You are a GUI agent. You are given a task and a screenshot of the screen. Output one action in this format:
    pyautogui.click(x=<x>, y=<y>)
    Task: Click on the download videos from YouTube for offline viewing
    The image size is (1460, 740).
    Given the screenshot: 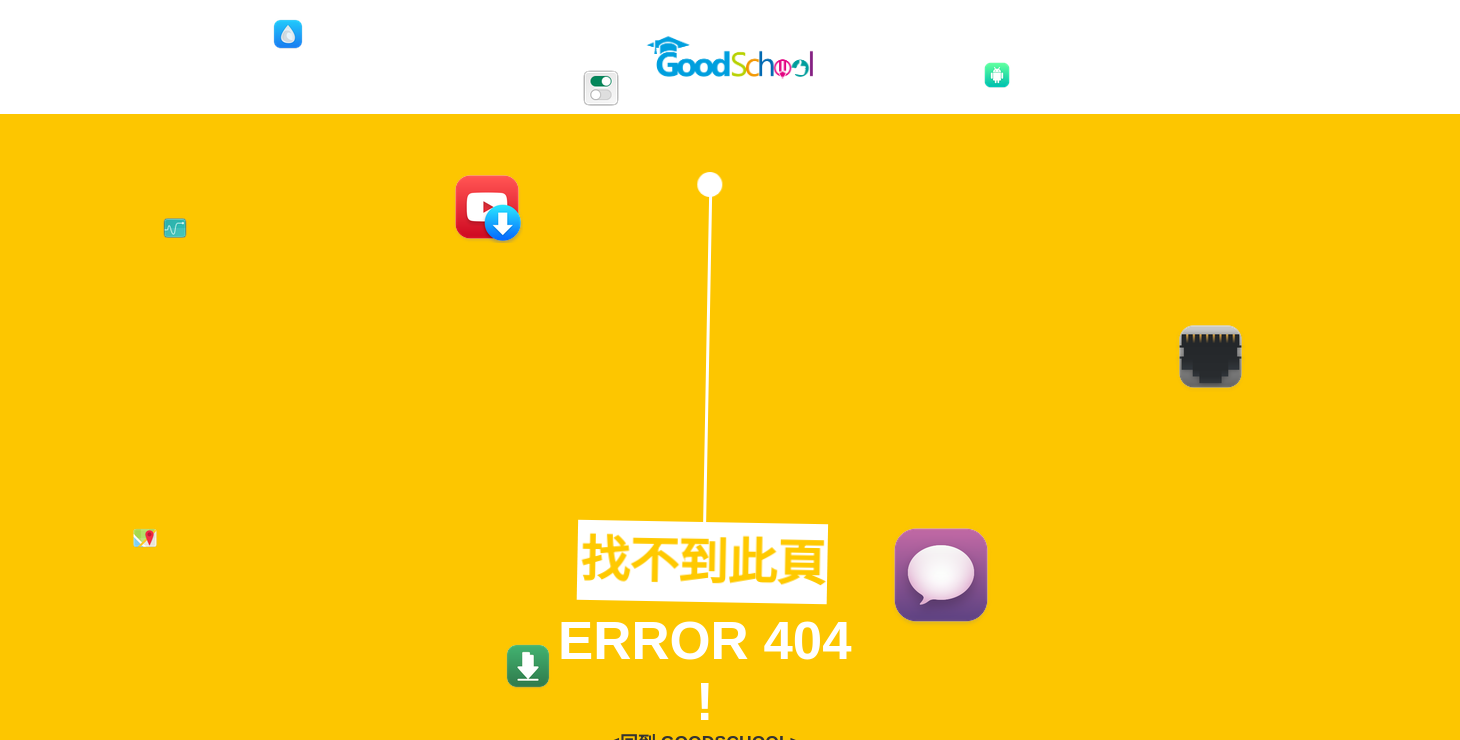 What is the action you would take?
    pyautogui.click(x=528, y=666)
    